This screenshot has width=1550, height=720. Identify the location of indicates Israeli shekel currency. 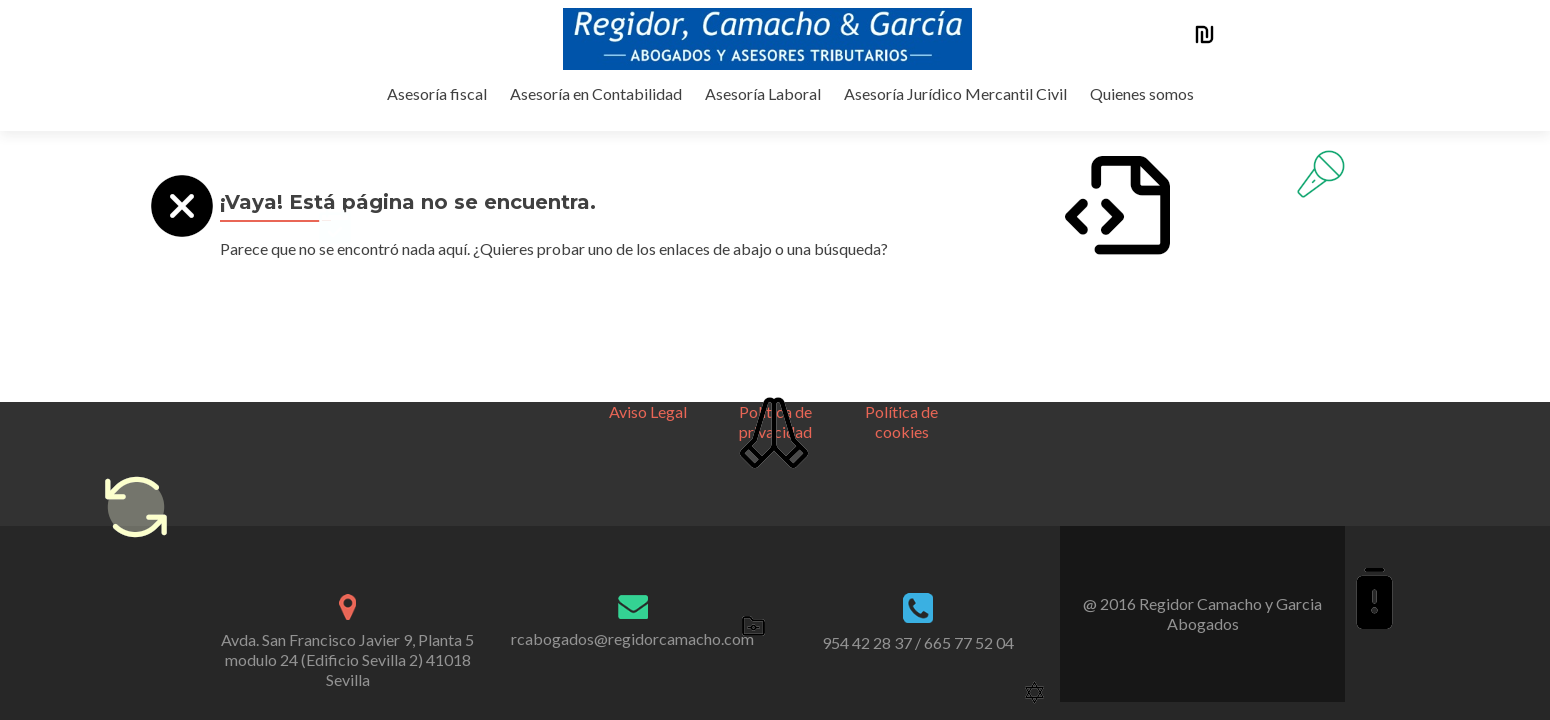
(1204, 34).